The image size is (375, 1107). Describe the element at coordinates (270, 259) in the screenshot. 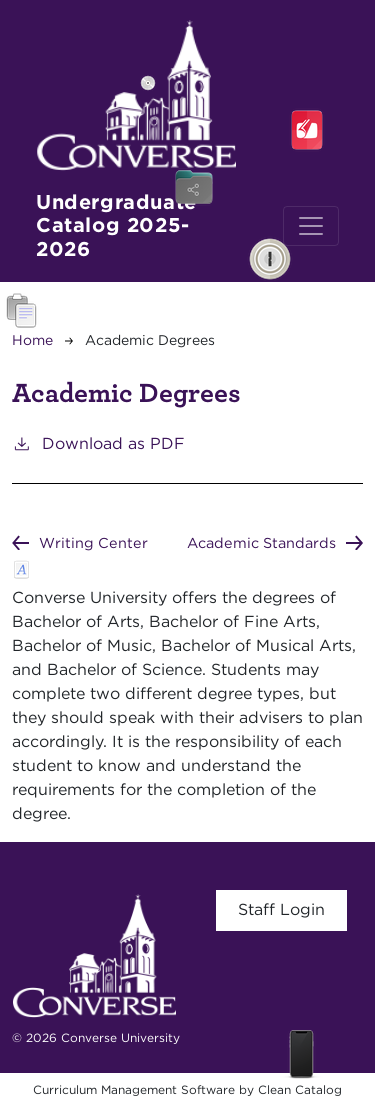

I see `open passwords and keys manager` at that location.